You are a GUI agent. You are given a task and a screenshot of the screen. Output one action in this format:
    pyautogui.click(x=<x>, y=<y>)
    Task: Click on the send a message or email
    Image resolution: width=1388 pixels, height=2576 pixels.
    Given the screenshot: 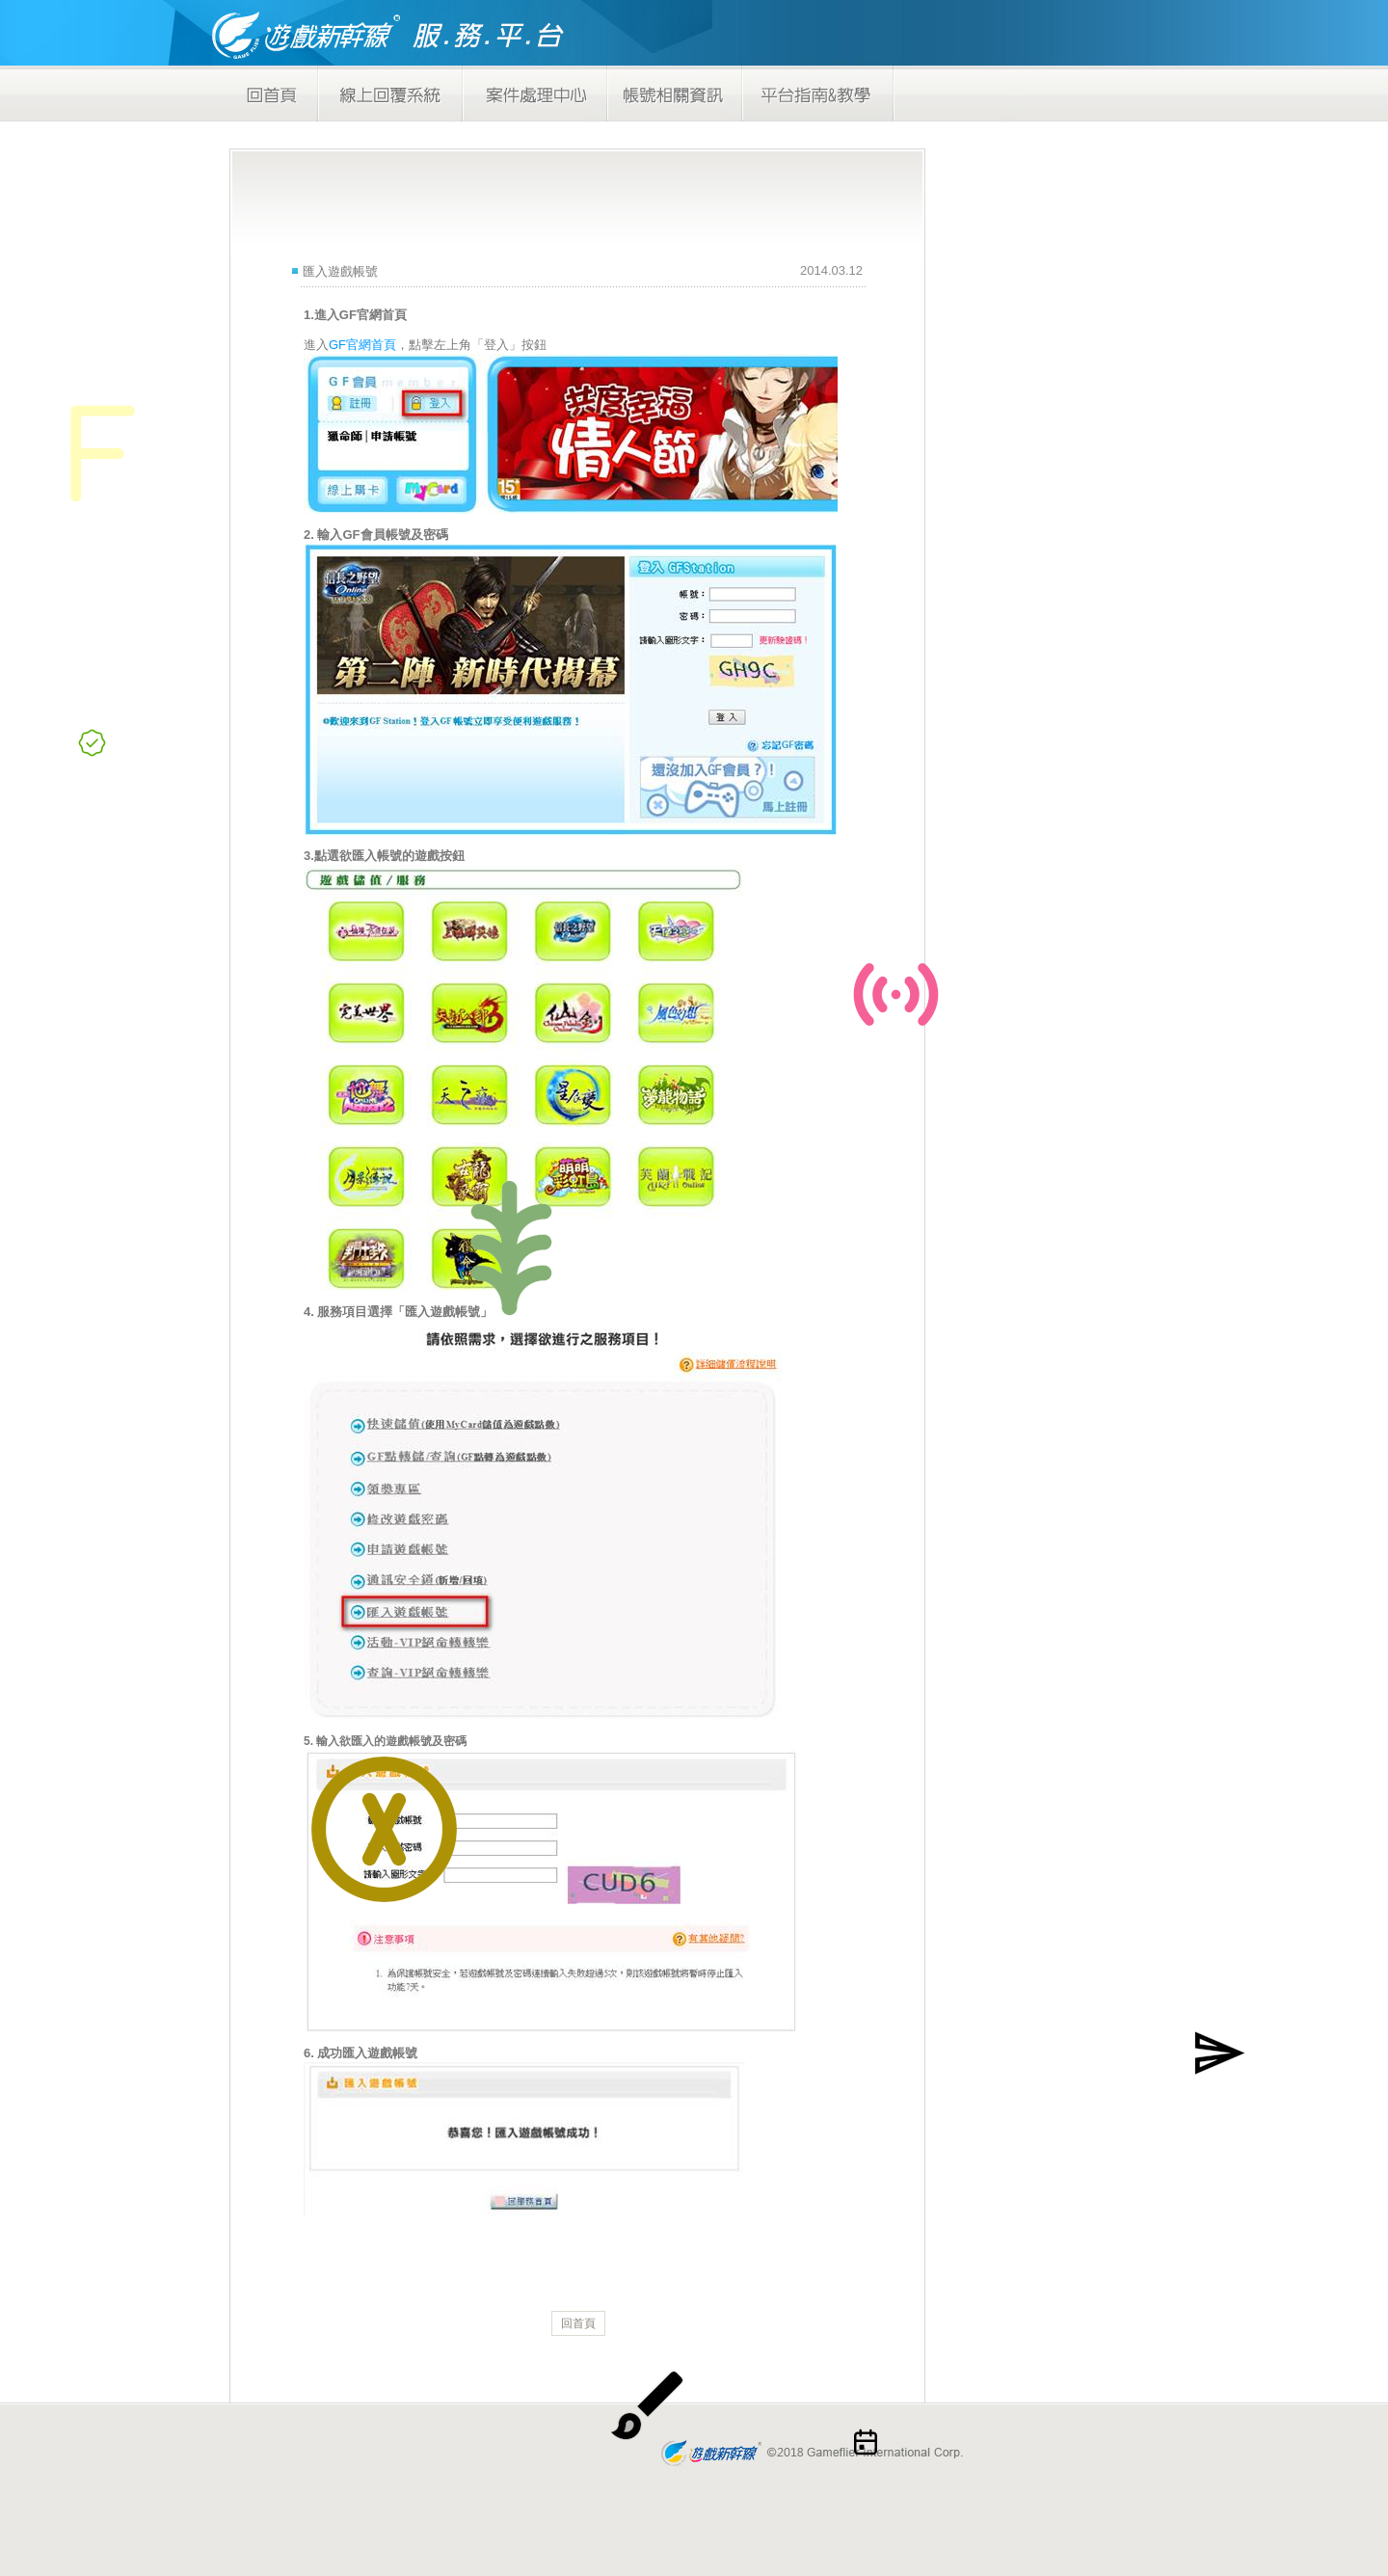 What is the action you would take?
    pyautogui.click(x=1218, y=2053)
    